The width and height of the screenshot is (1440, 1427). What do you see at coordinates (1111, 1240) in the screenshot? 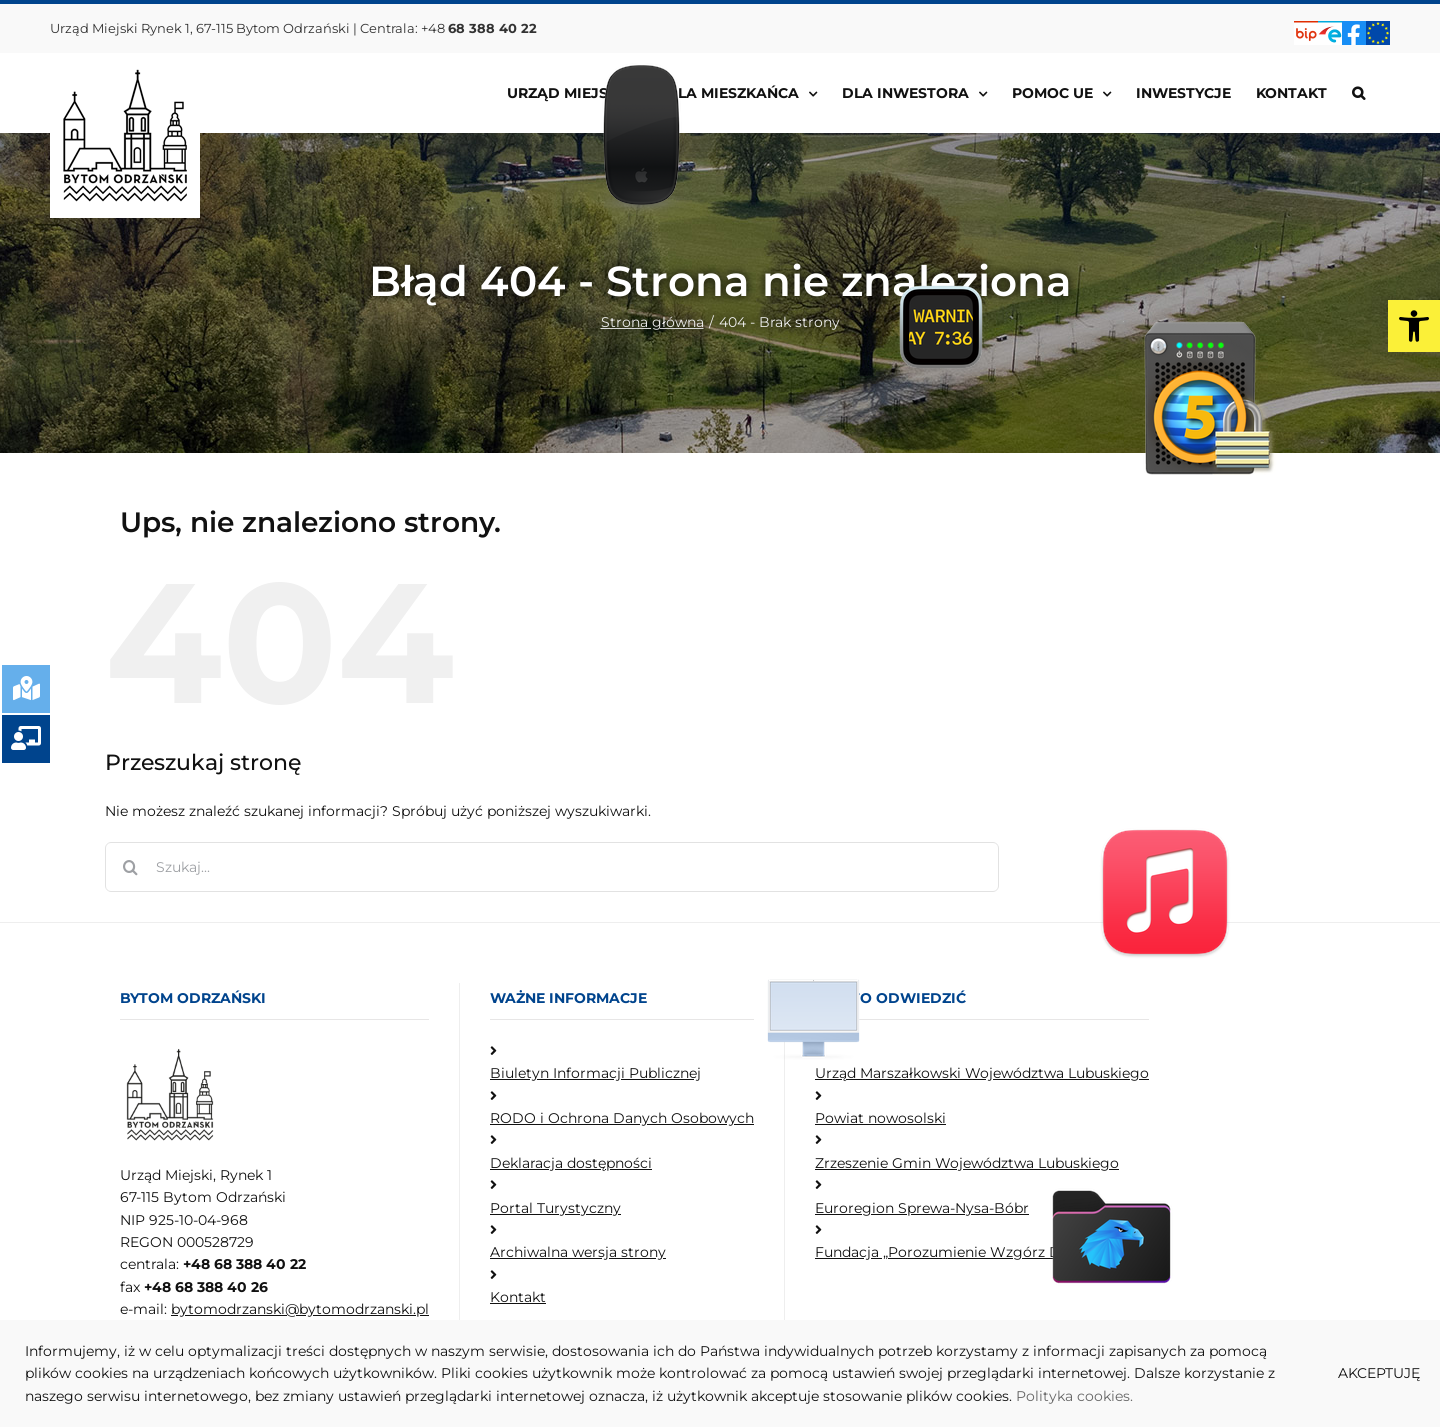
I see `open garuda linux system folder` at bounding box center [1111, 1240].